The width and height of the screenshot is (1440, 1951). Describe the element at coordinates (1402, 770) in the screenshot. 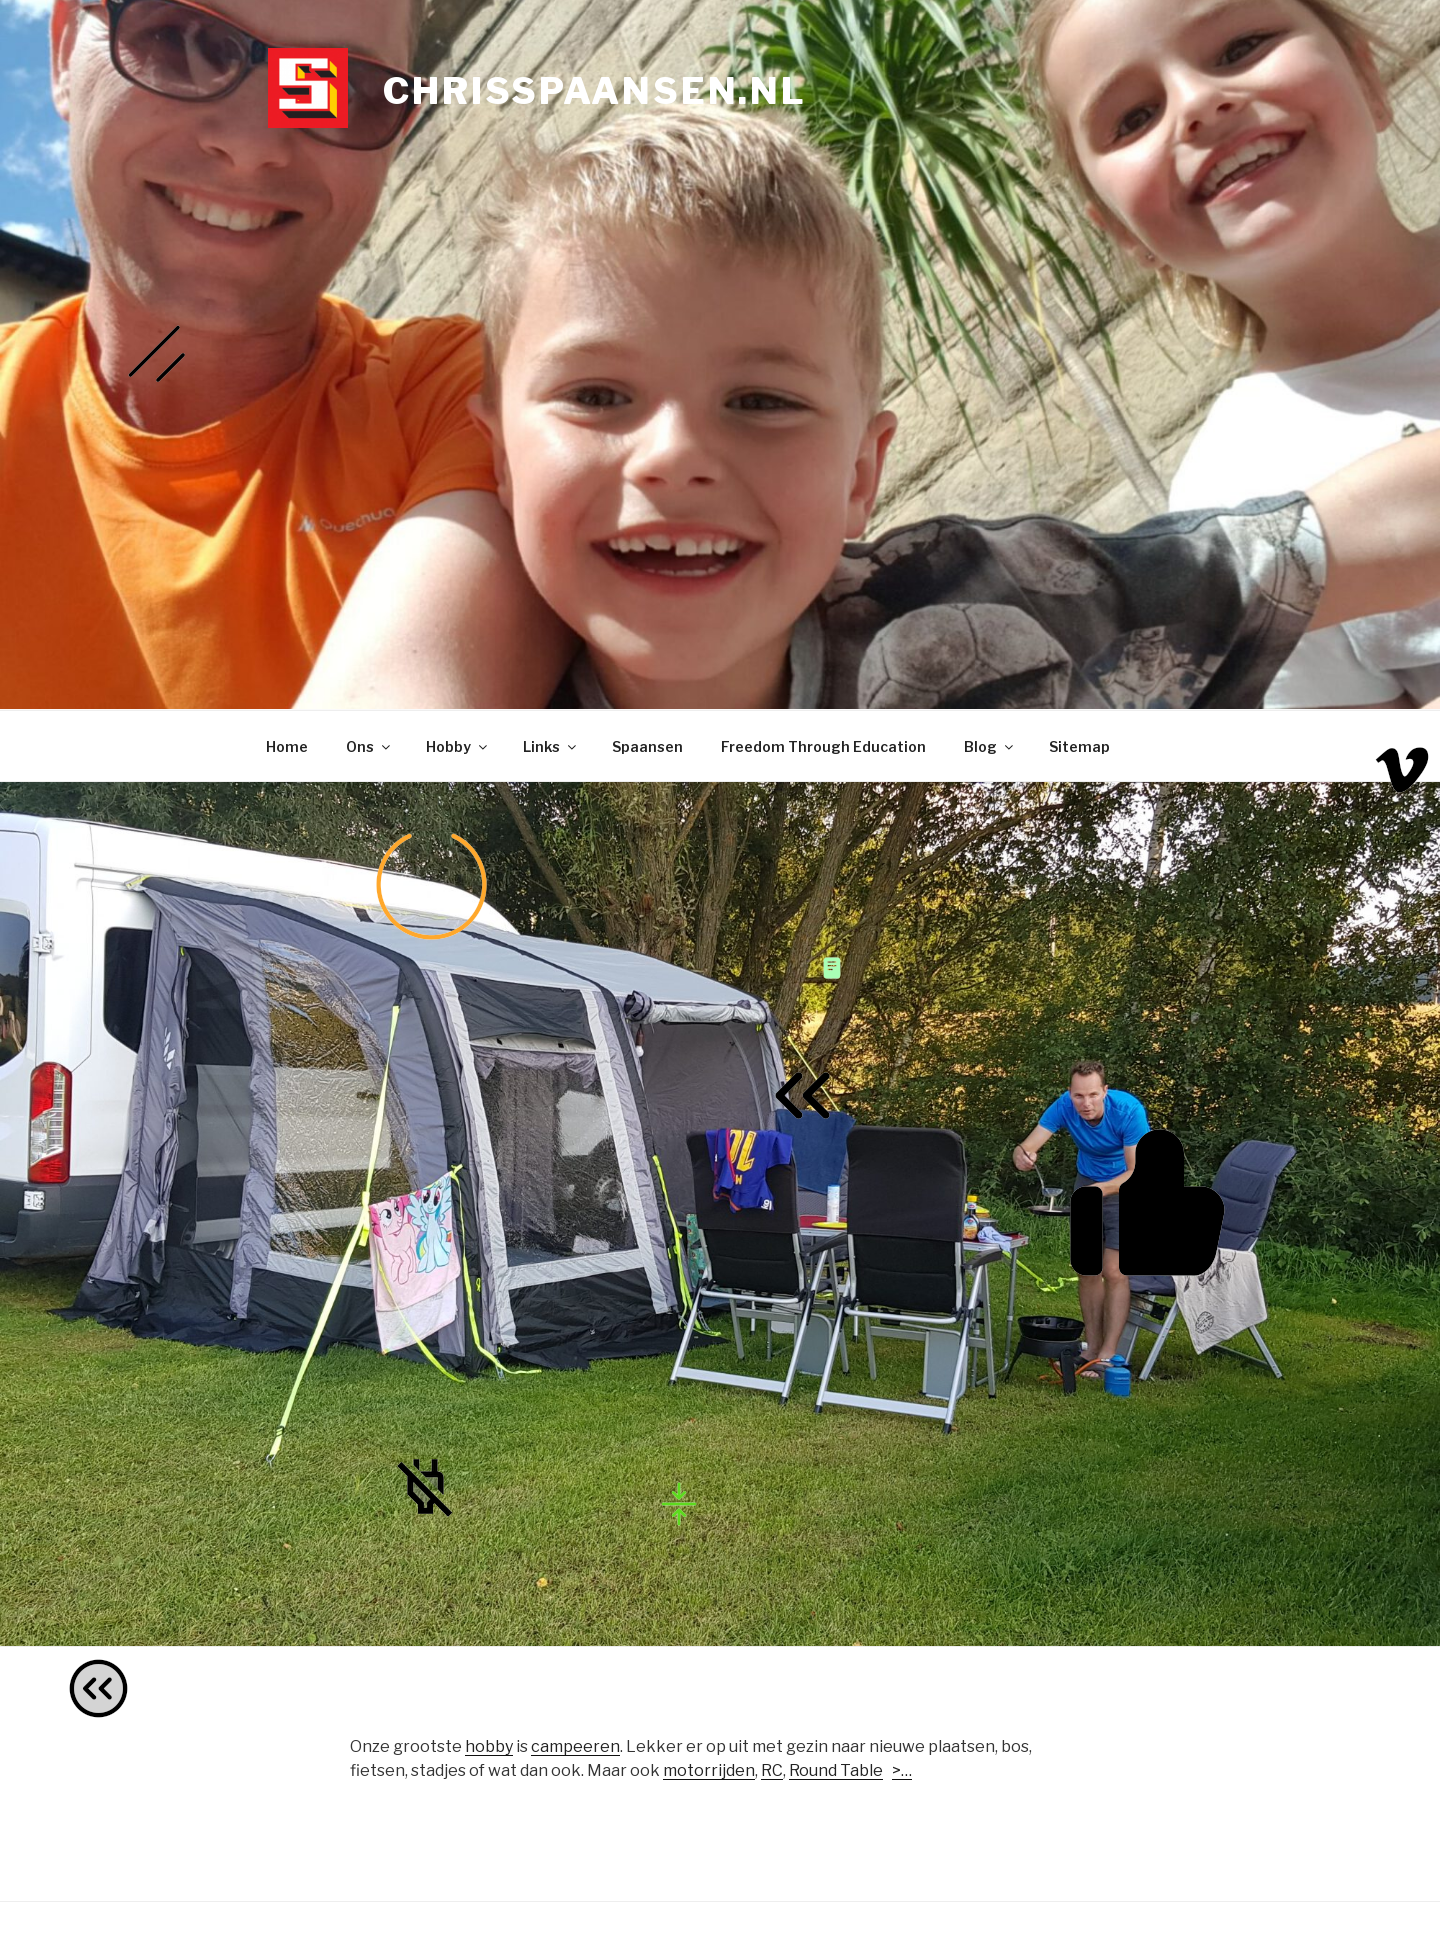

I see `open Vimeo app` at that location.